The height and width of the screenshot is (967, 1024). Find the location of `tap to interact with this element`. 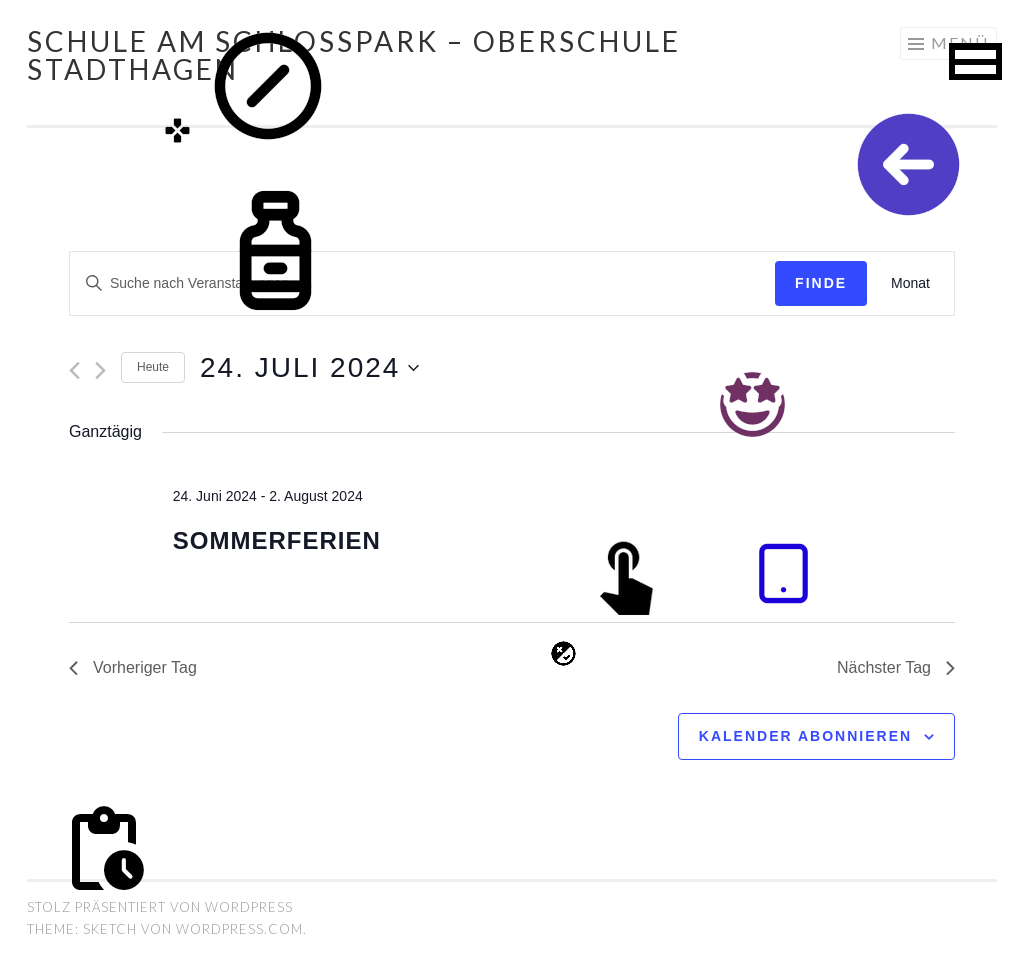

tap to interact with this element is located at coordinates (628, 580).